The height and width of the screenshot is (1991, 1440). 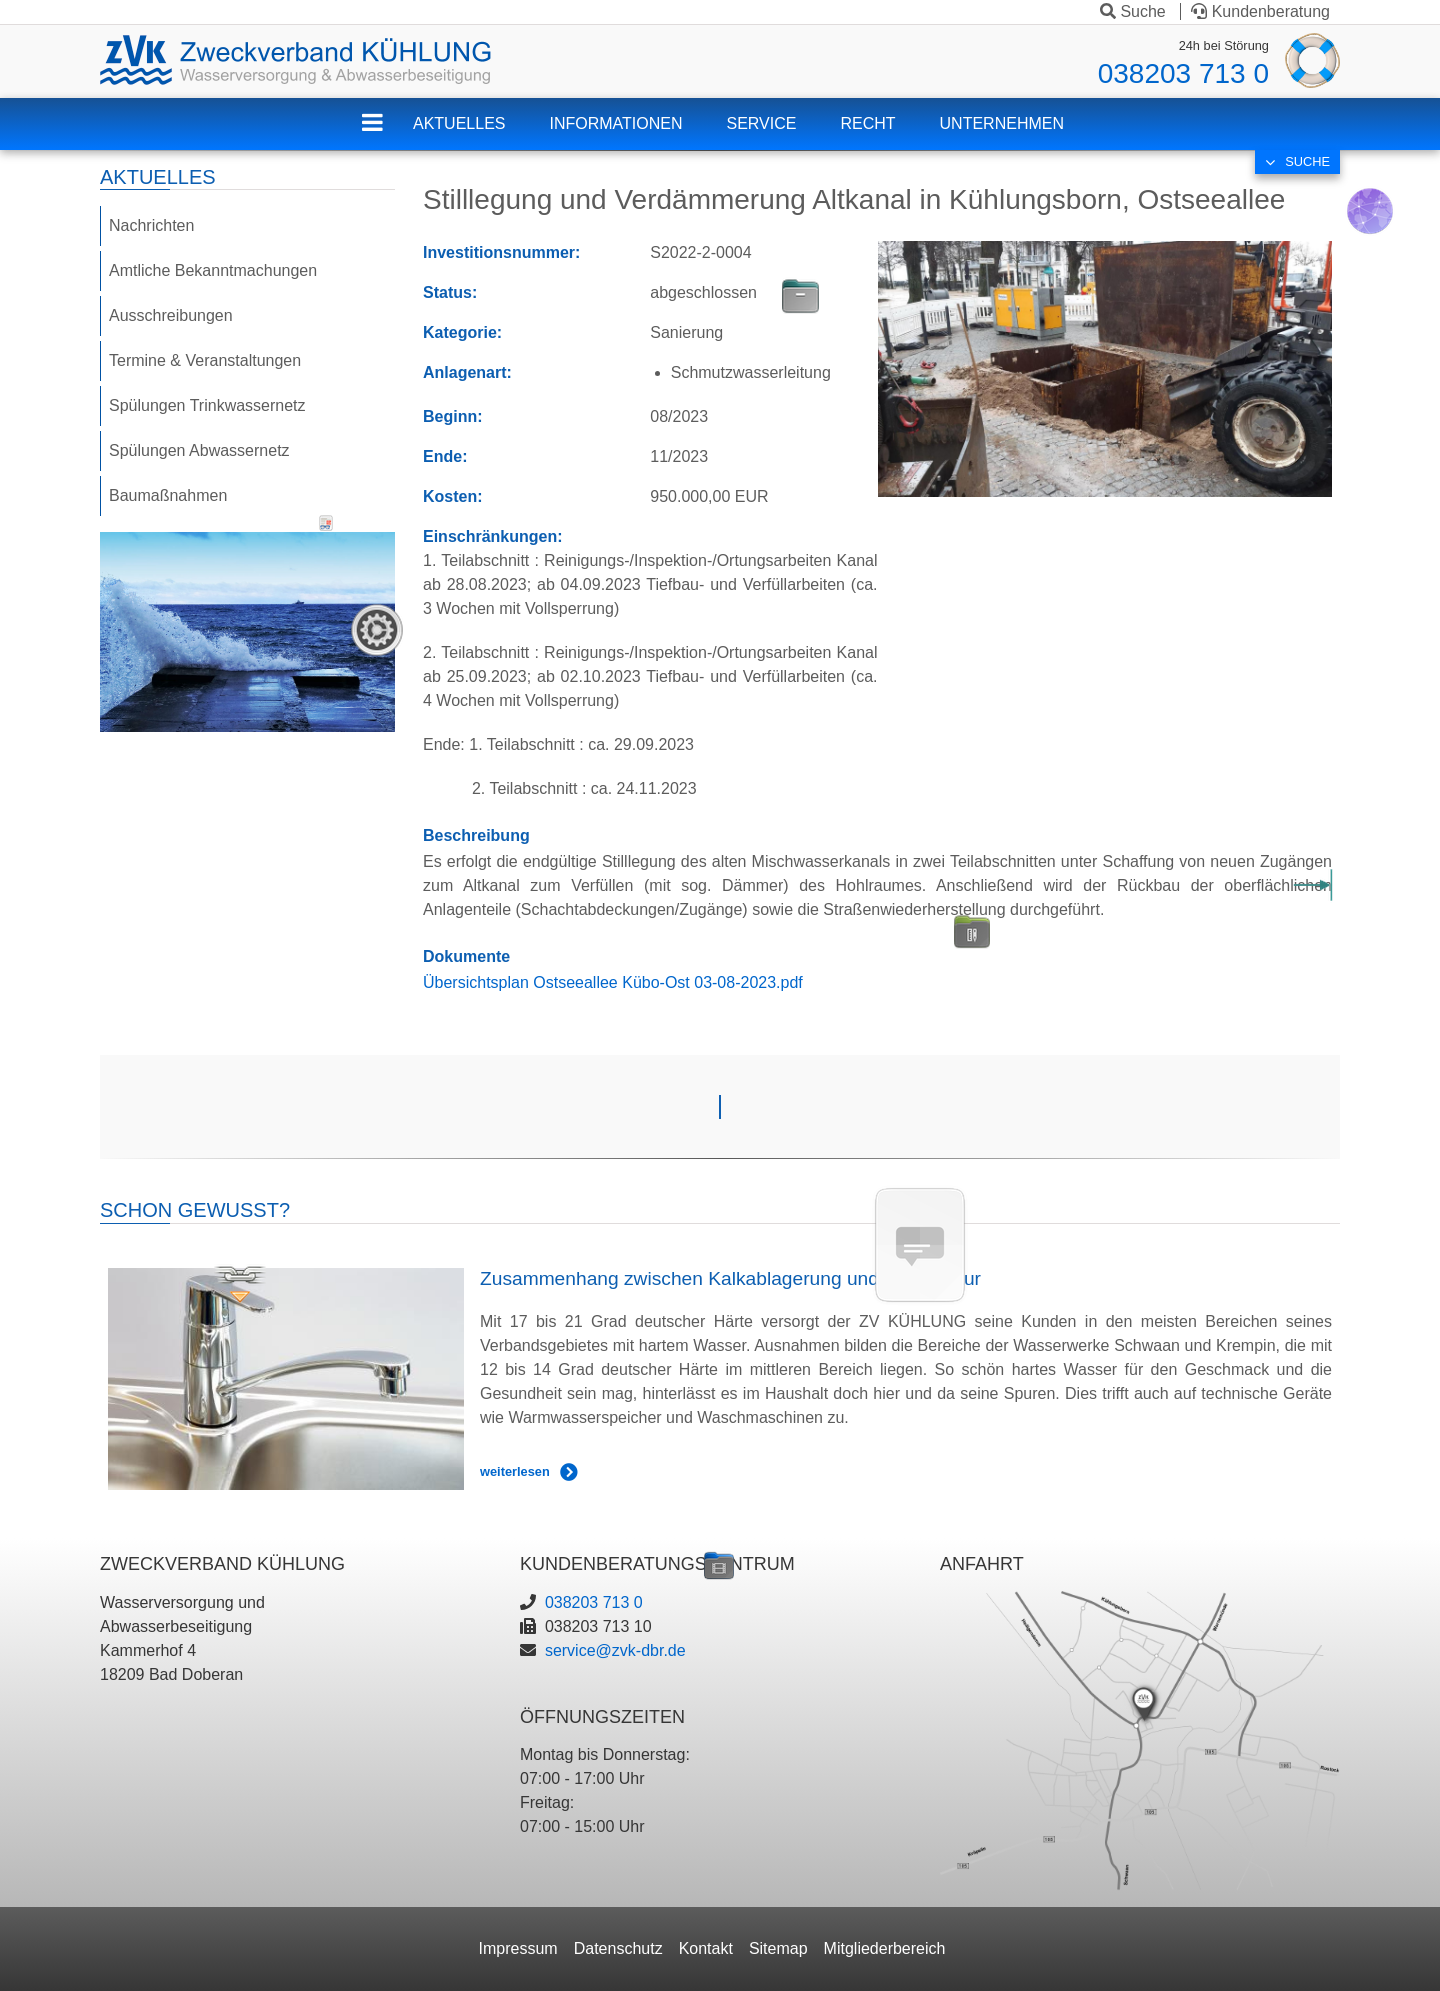 I want to click on view or edit document properties, so click(x=377, y=630).